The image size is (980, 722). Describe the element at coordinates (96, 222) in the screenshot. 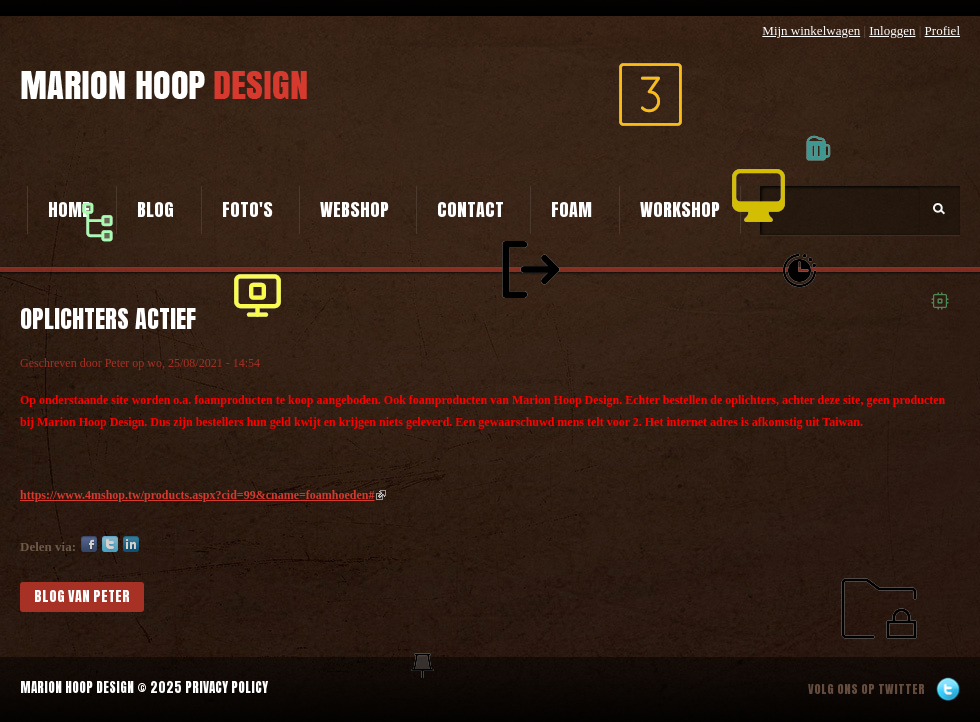

I see `view hierarchical folder structure` at that location.